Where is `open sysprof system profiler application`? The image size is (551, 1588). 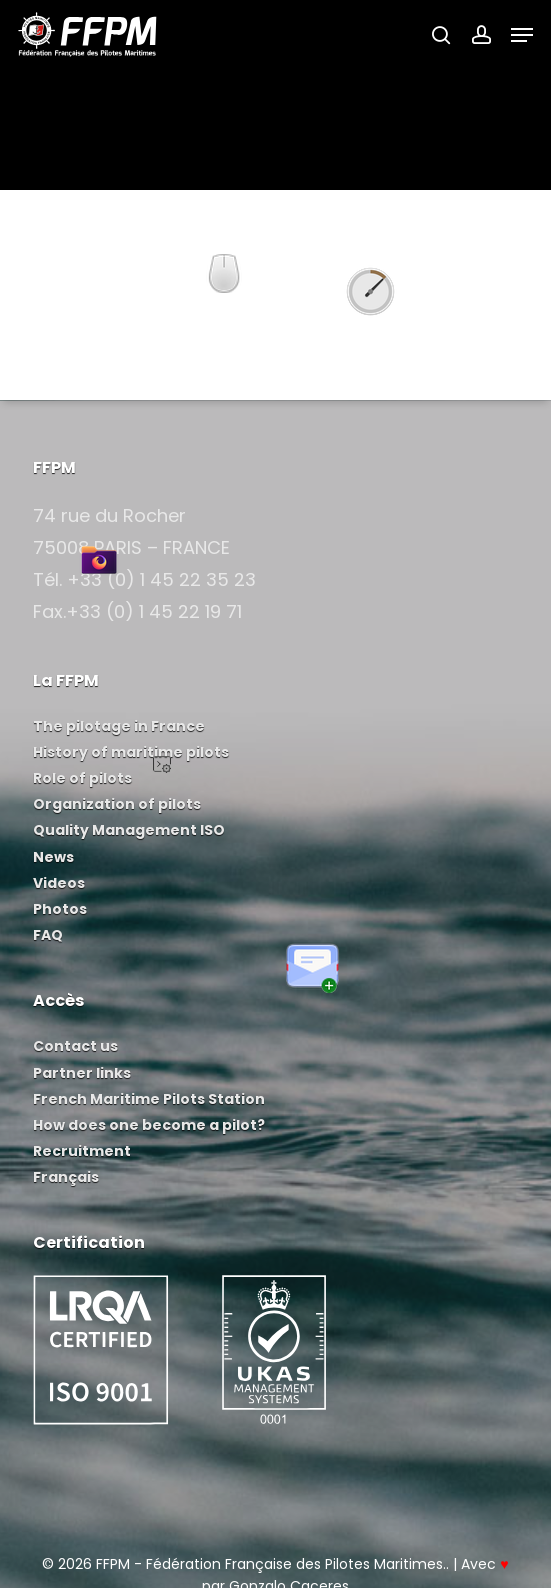
open sysprof system profiler application is located at coordinates (370, 291).